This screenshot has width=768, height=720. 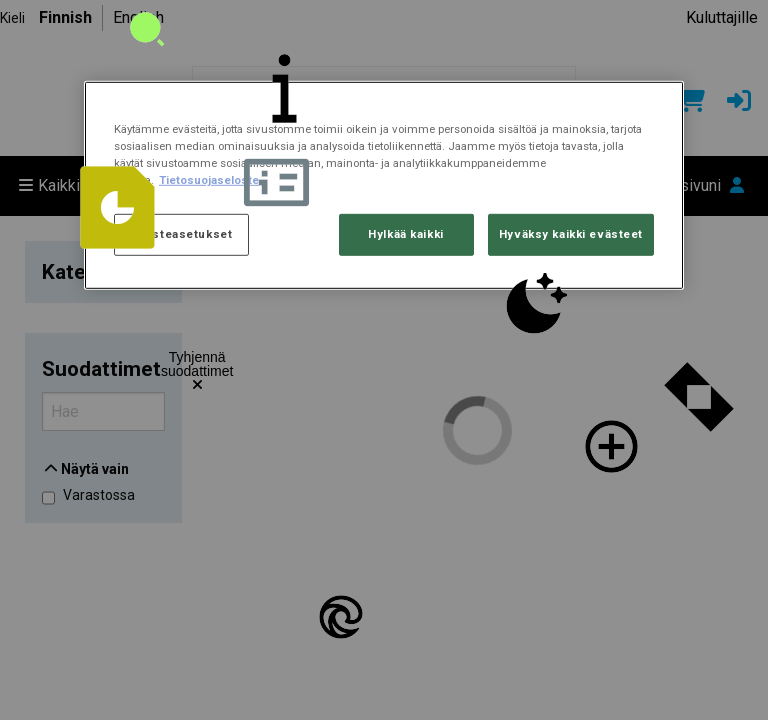 What do you see at coordinates (611, 446) in the screenshot?
I see `add a new item` at bounding box center [611, 446].